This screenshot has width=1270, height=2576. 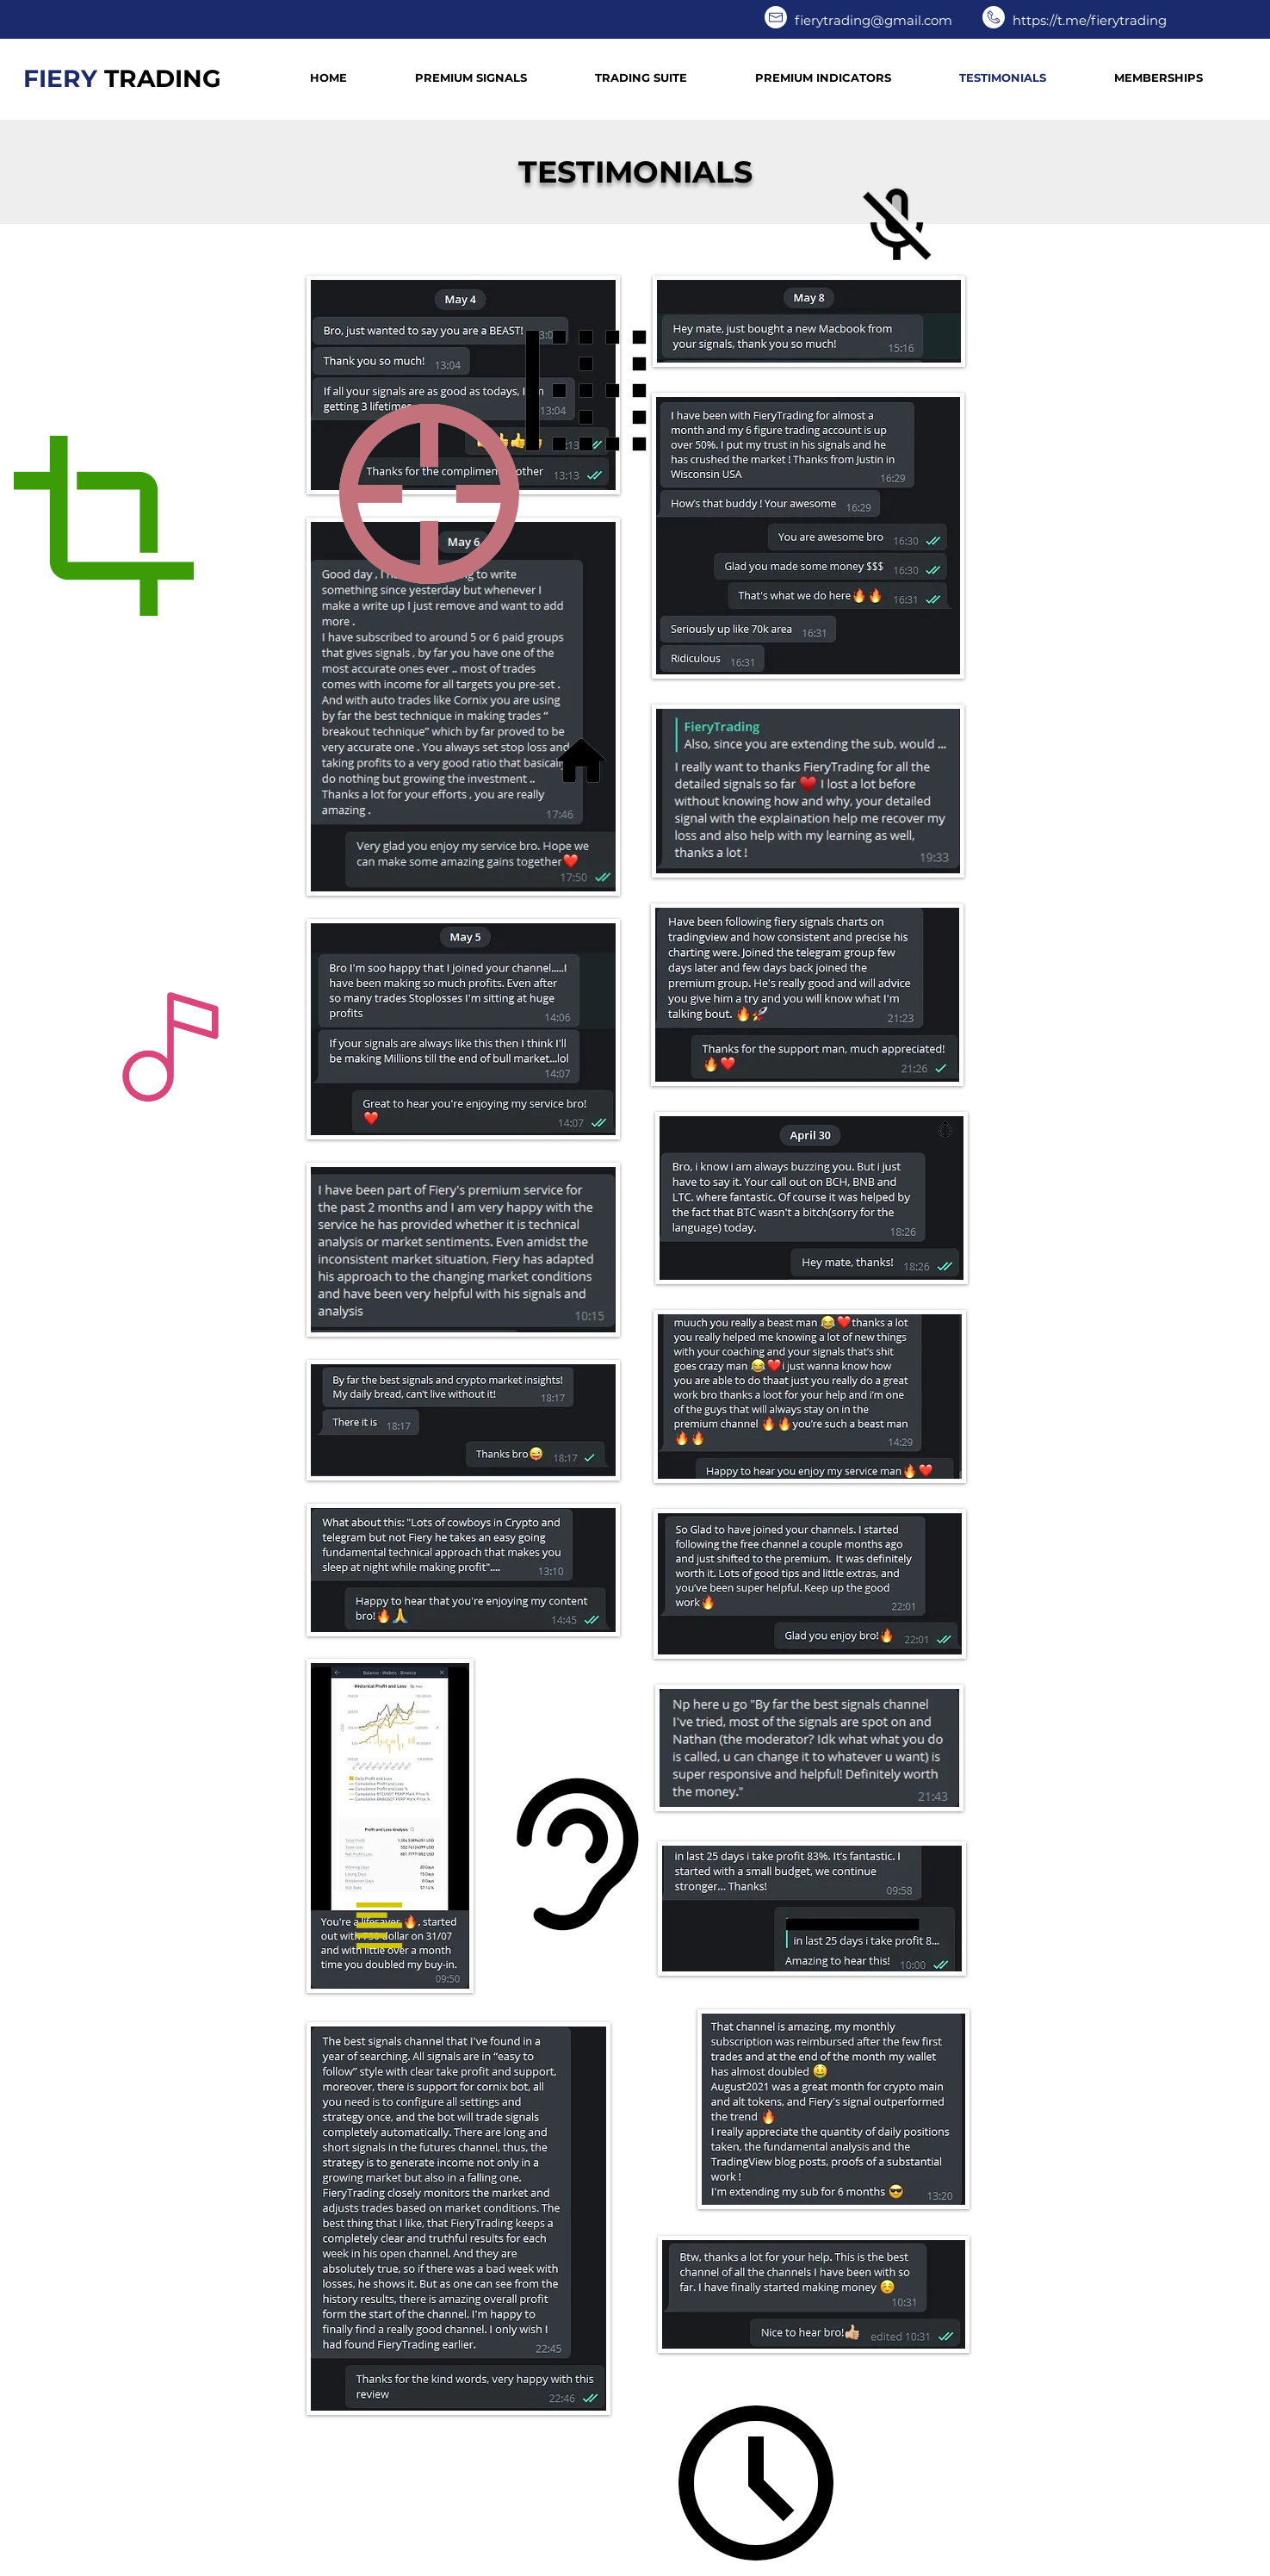 I want to click on view current time, so click(x=756, y=2483).